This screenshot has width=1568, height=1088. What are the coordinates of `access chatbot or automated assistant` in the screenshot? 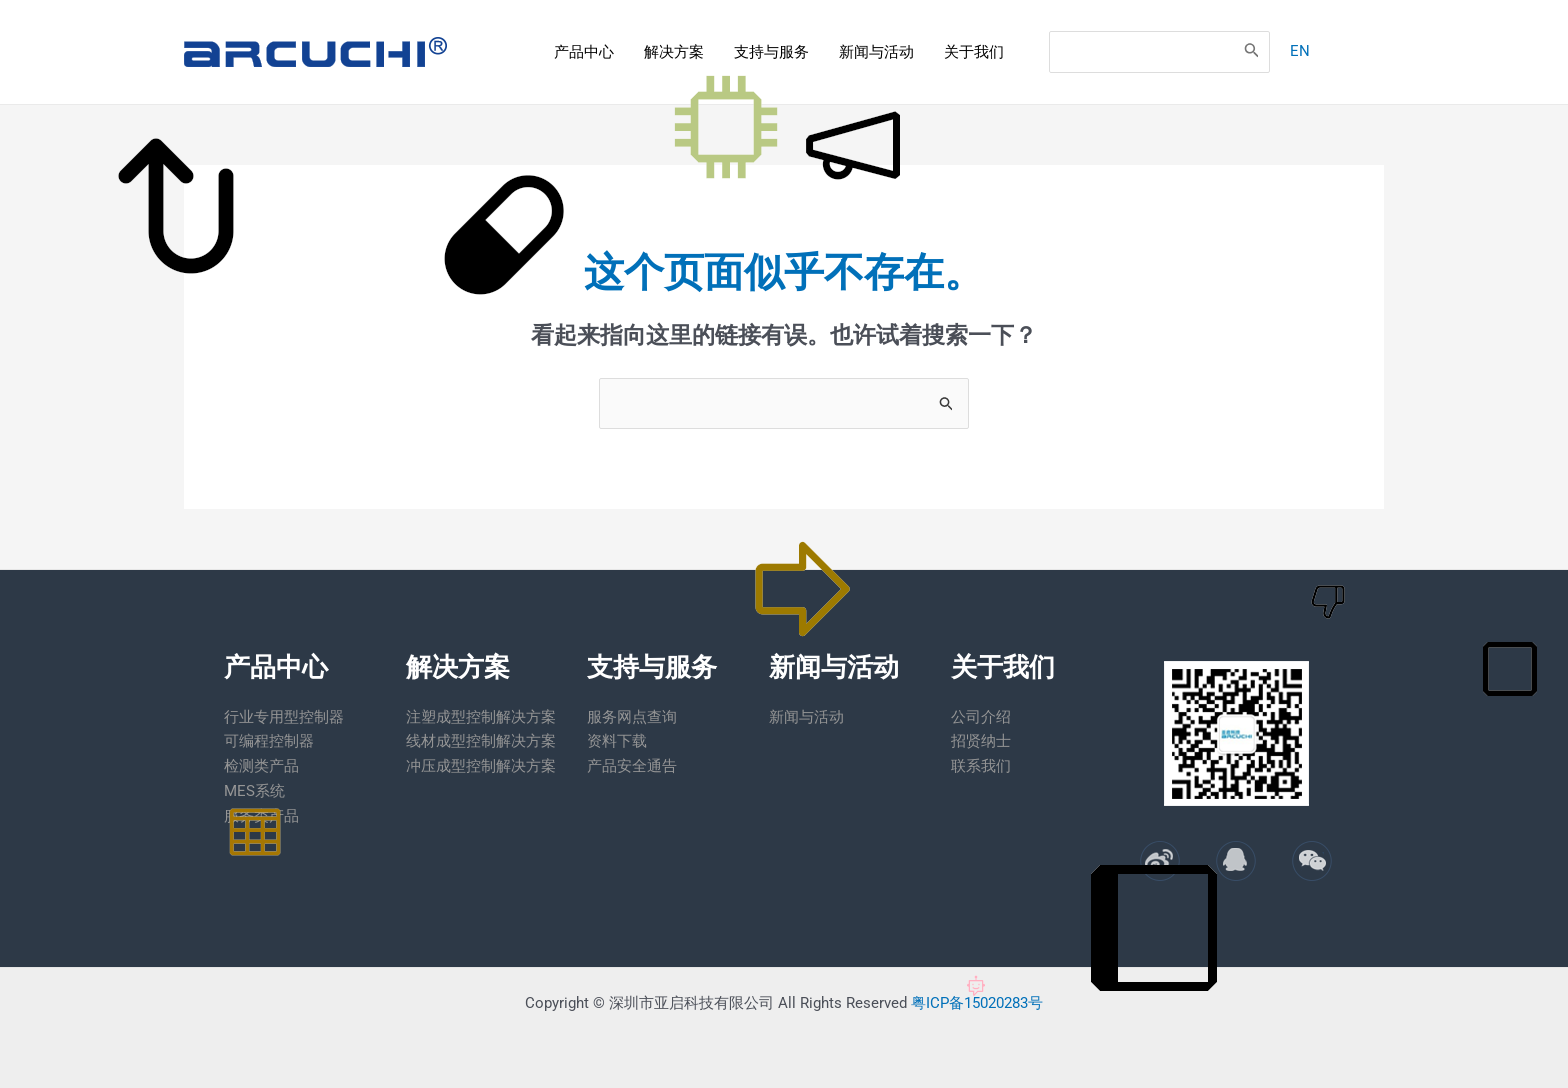 It's located at (976, 986).